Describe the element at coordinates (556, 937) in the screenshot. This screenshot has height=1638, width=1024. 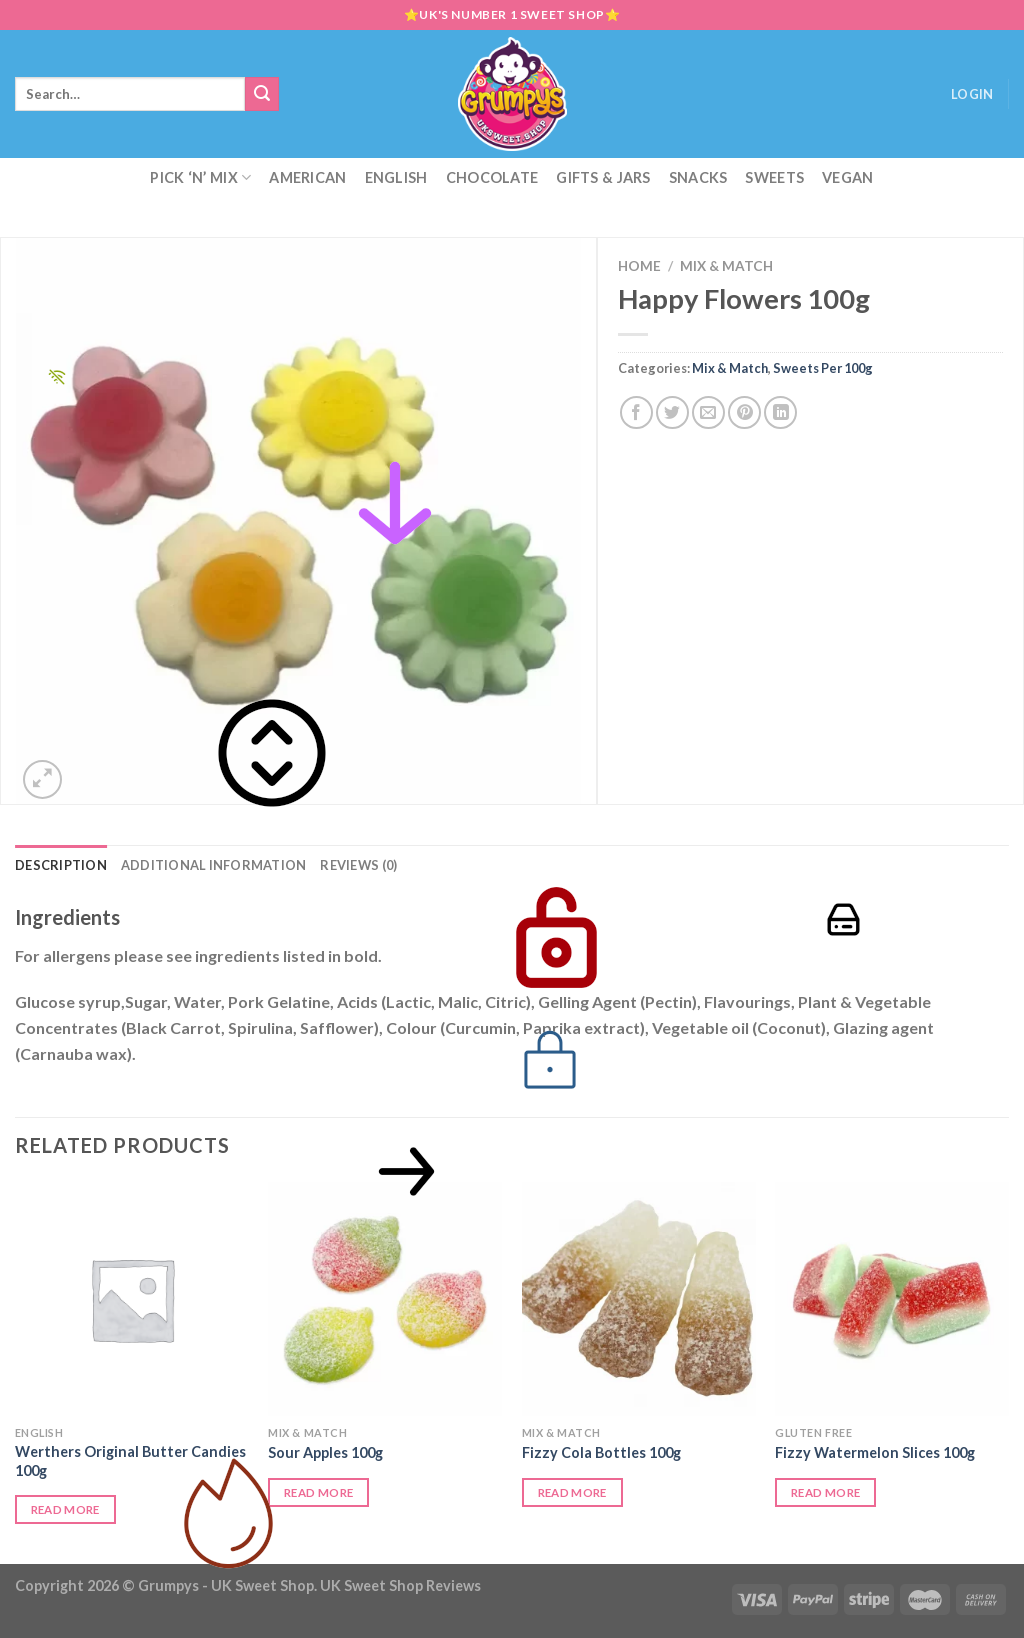
I see `unlock a secured item or account` at that location.